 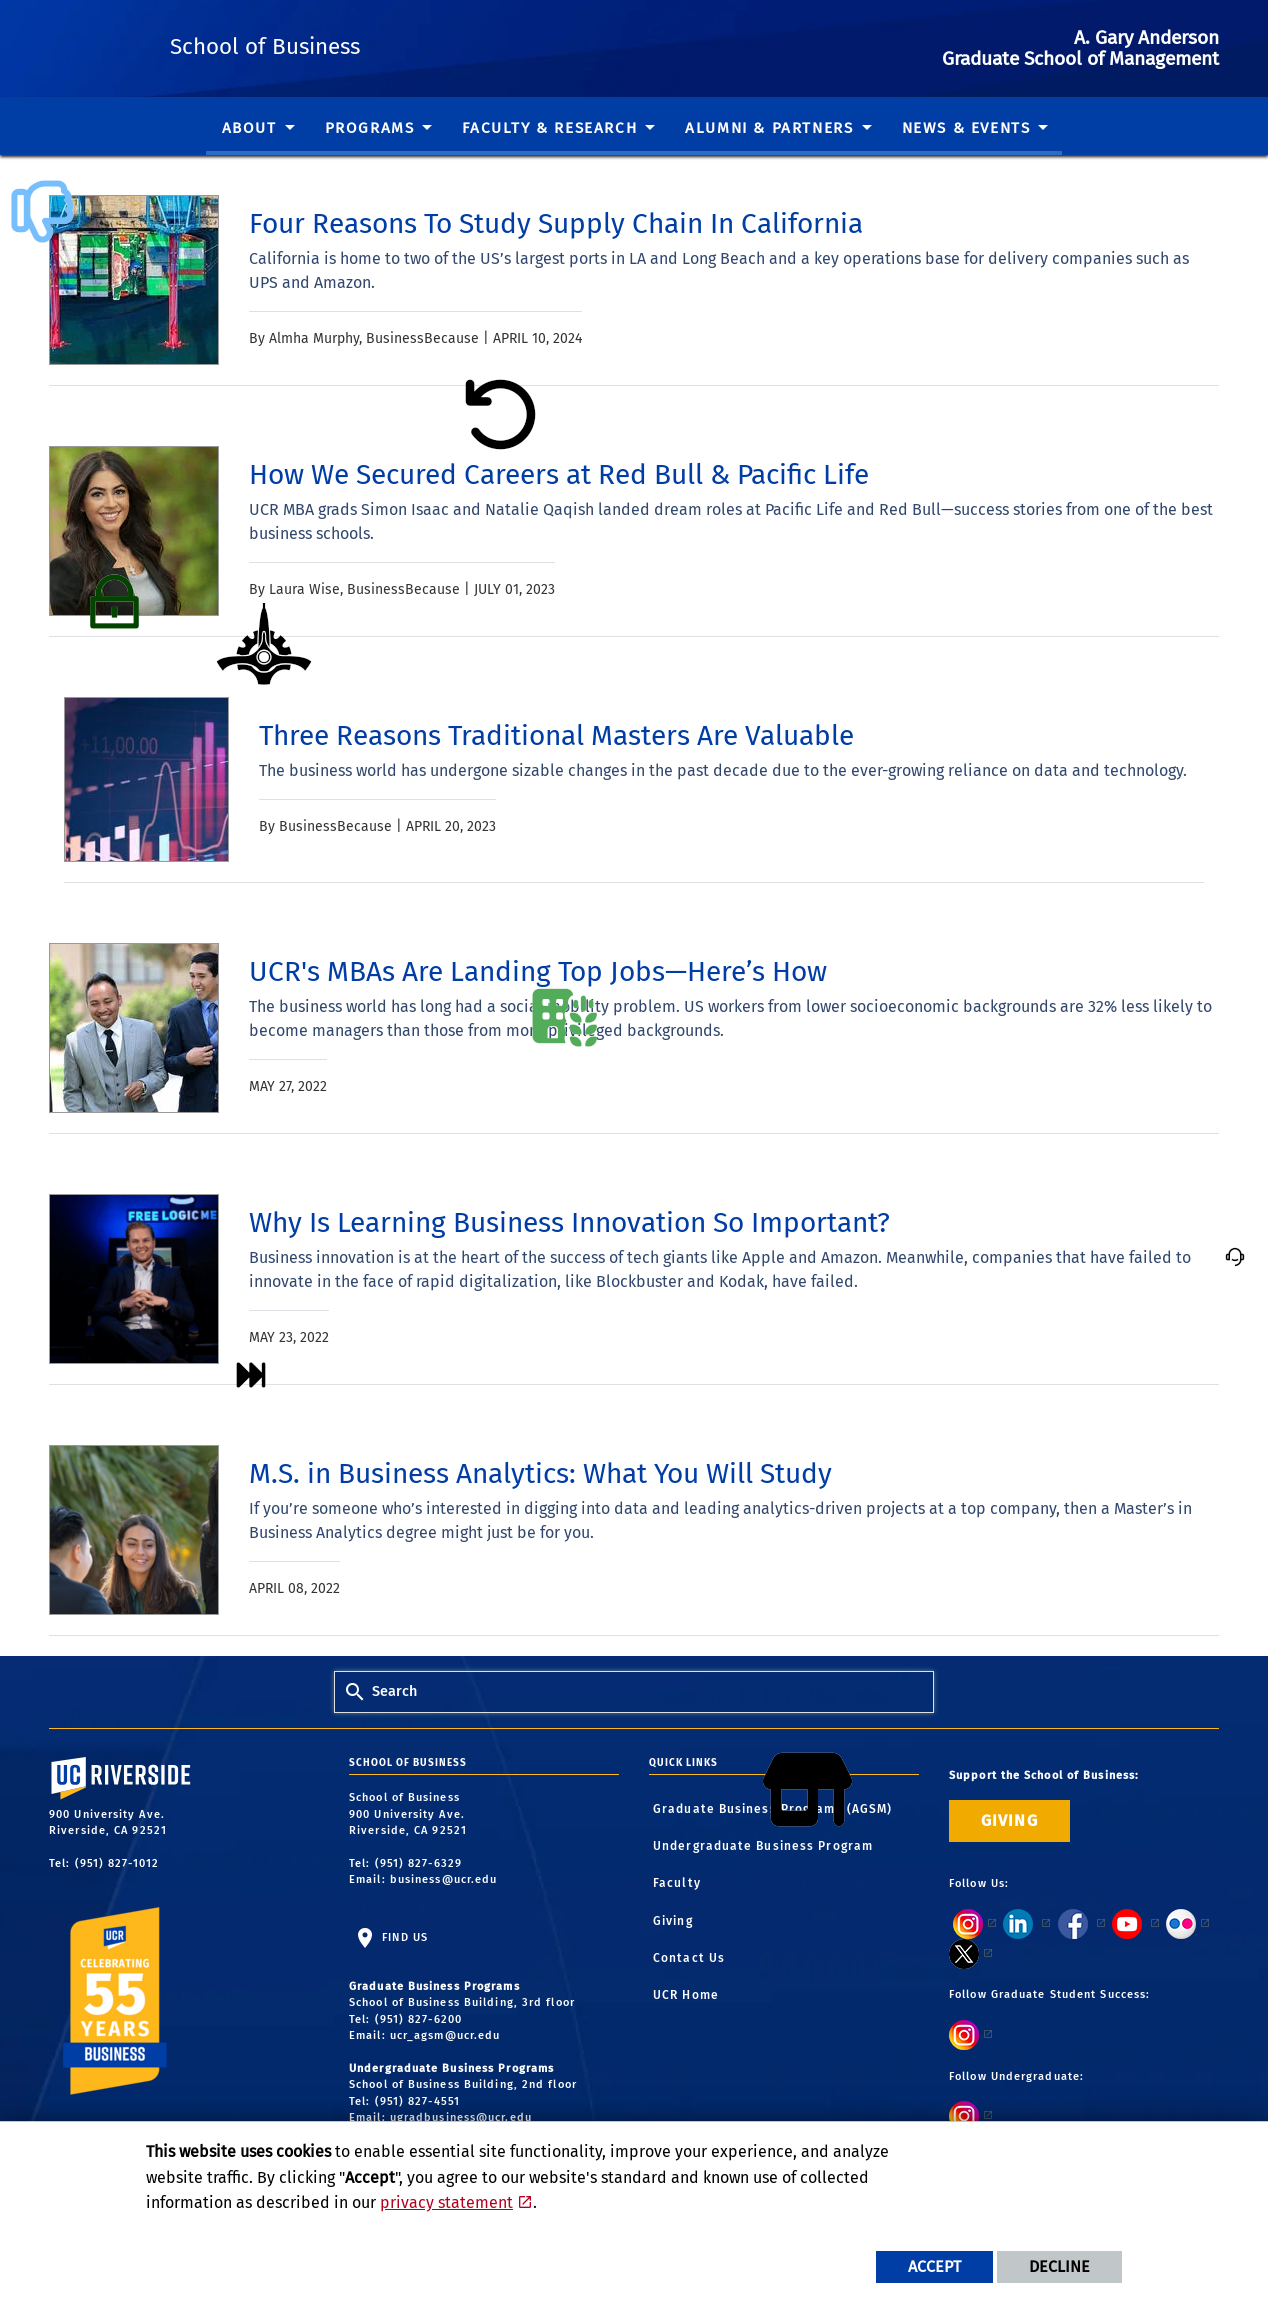 What do you see at coordinates (807, 1789) in the screenshot?
I see `open the shop or store` at bounding box center [807, 1789].